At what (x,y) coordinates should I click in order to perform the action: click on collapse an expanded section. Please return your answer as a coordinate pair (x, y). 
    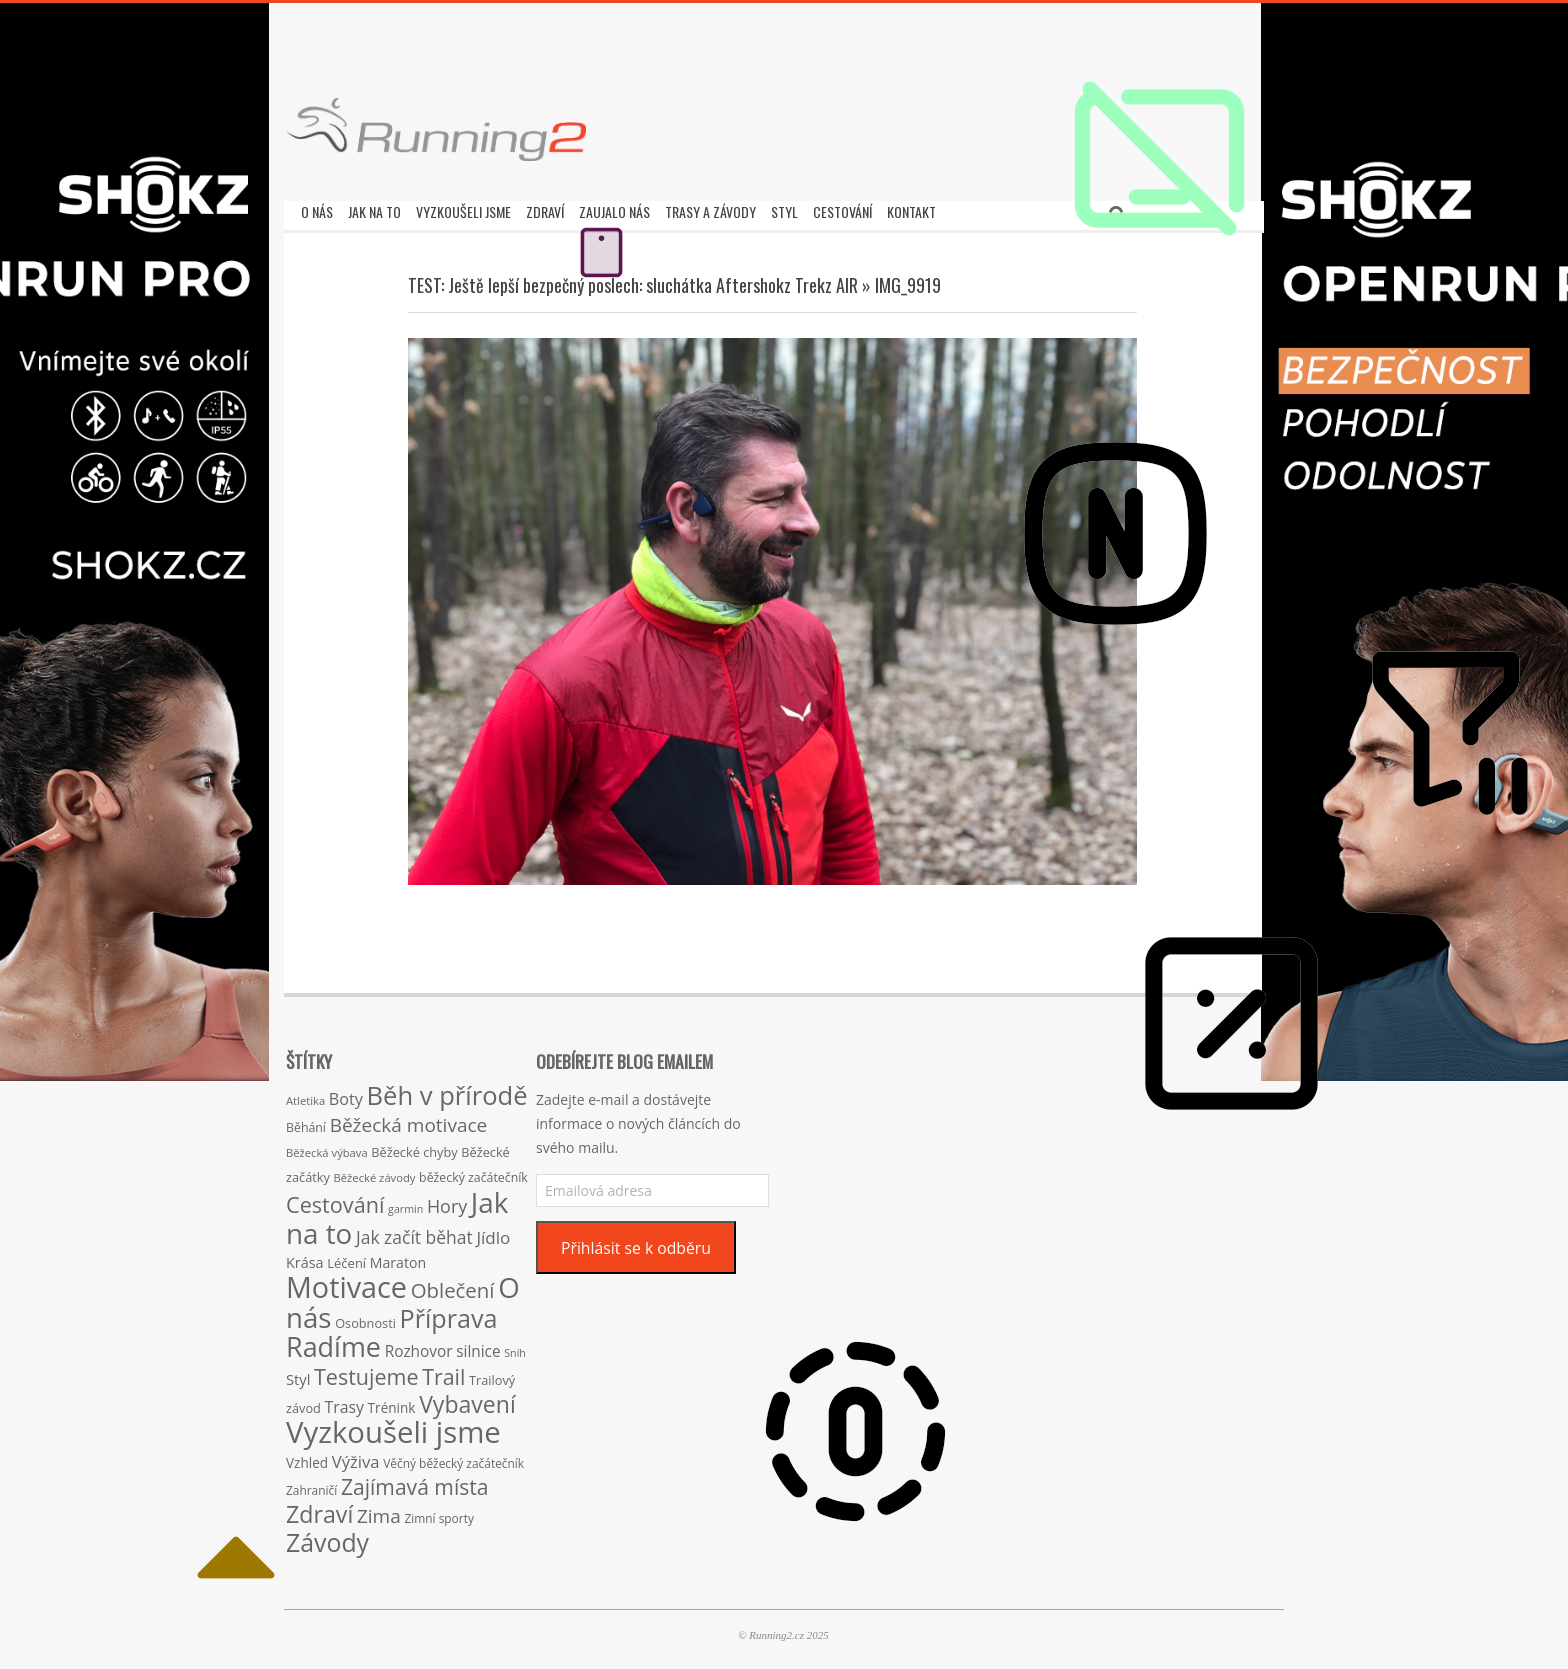
    Looking at the image, I should click on (236, 1561).